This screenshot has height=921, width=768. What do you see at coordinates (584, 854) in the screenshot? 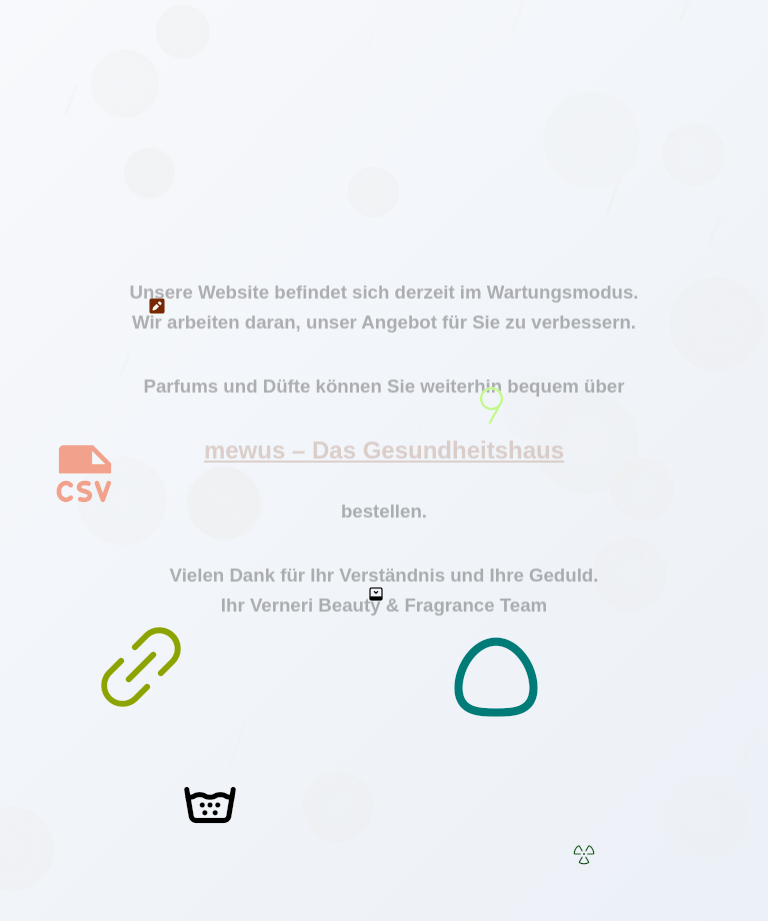
I see `indicates radioactive or hazardous material warning` at bounding box center [584, 854].